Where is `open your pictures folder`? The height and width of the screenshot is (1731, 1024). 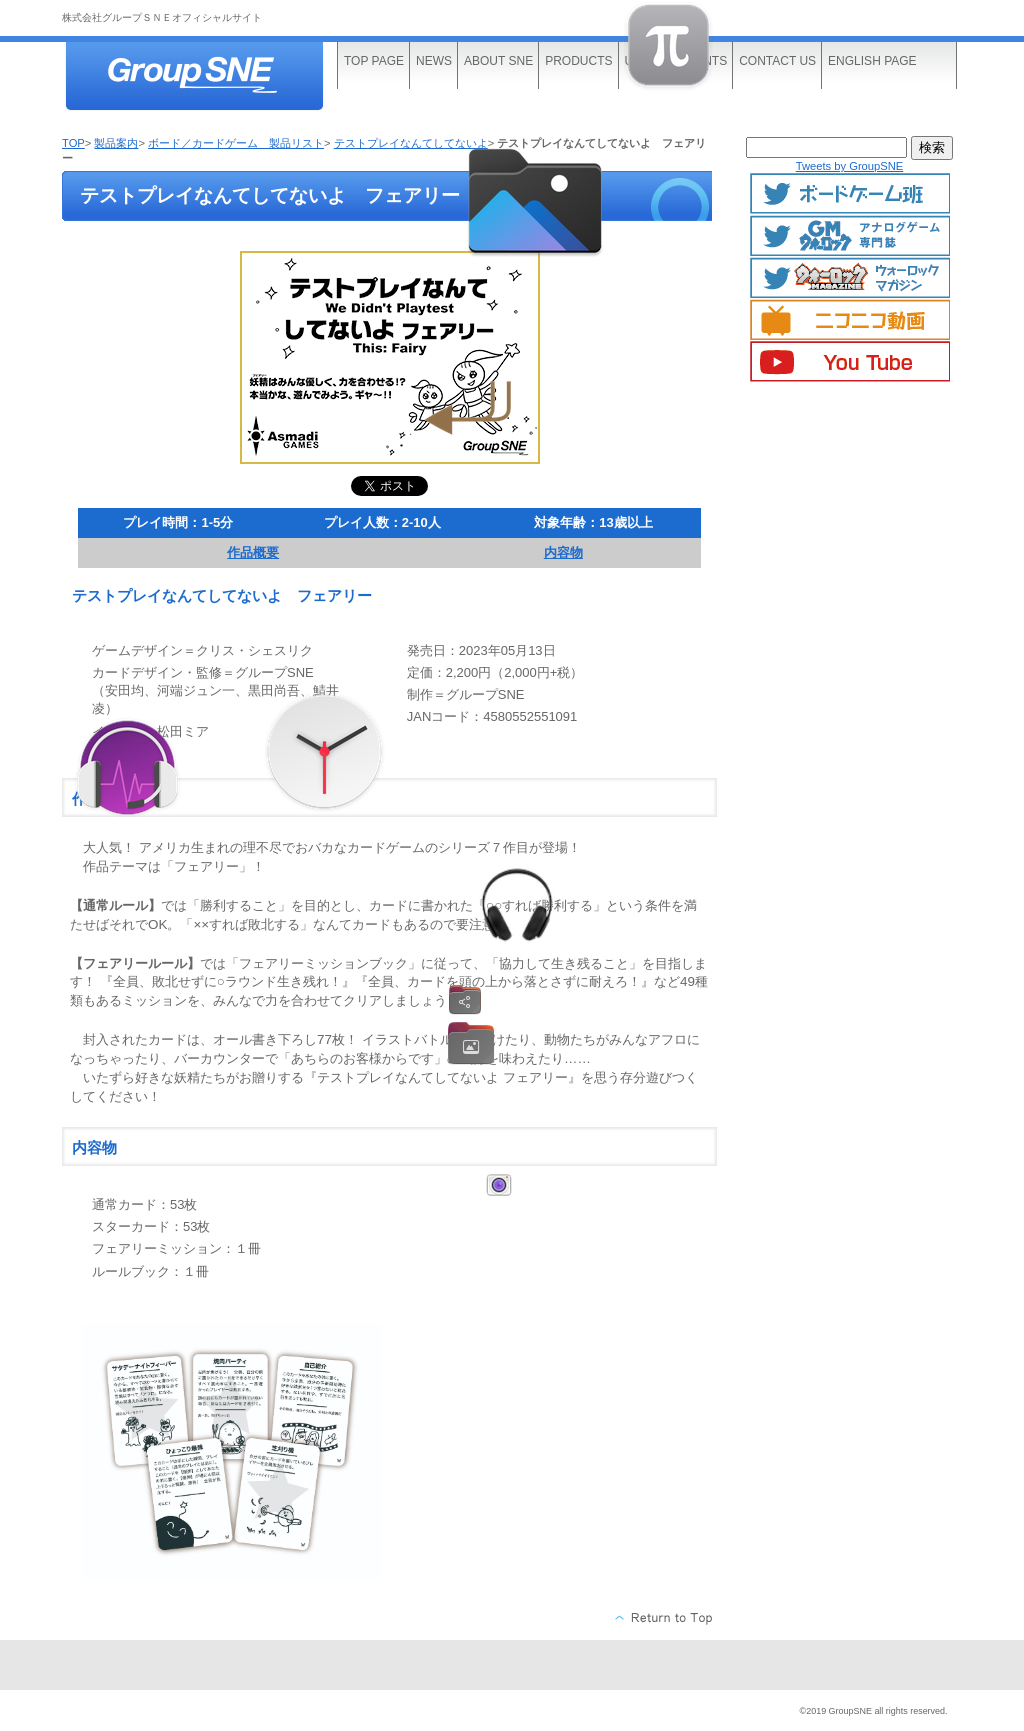 open your pictures folder is located at coordinates (471, 1043).